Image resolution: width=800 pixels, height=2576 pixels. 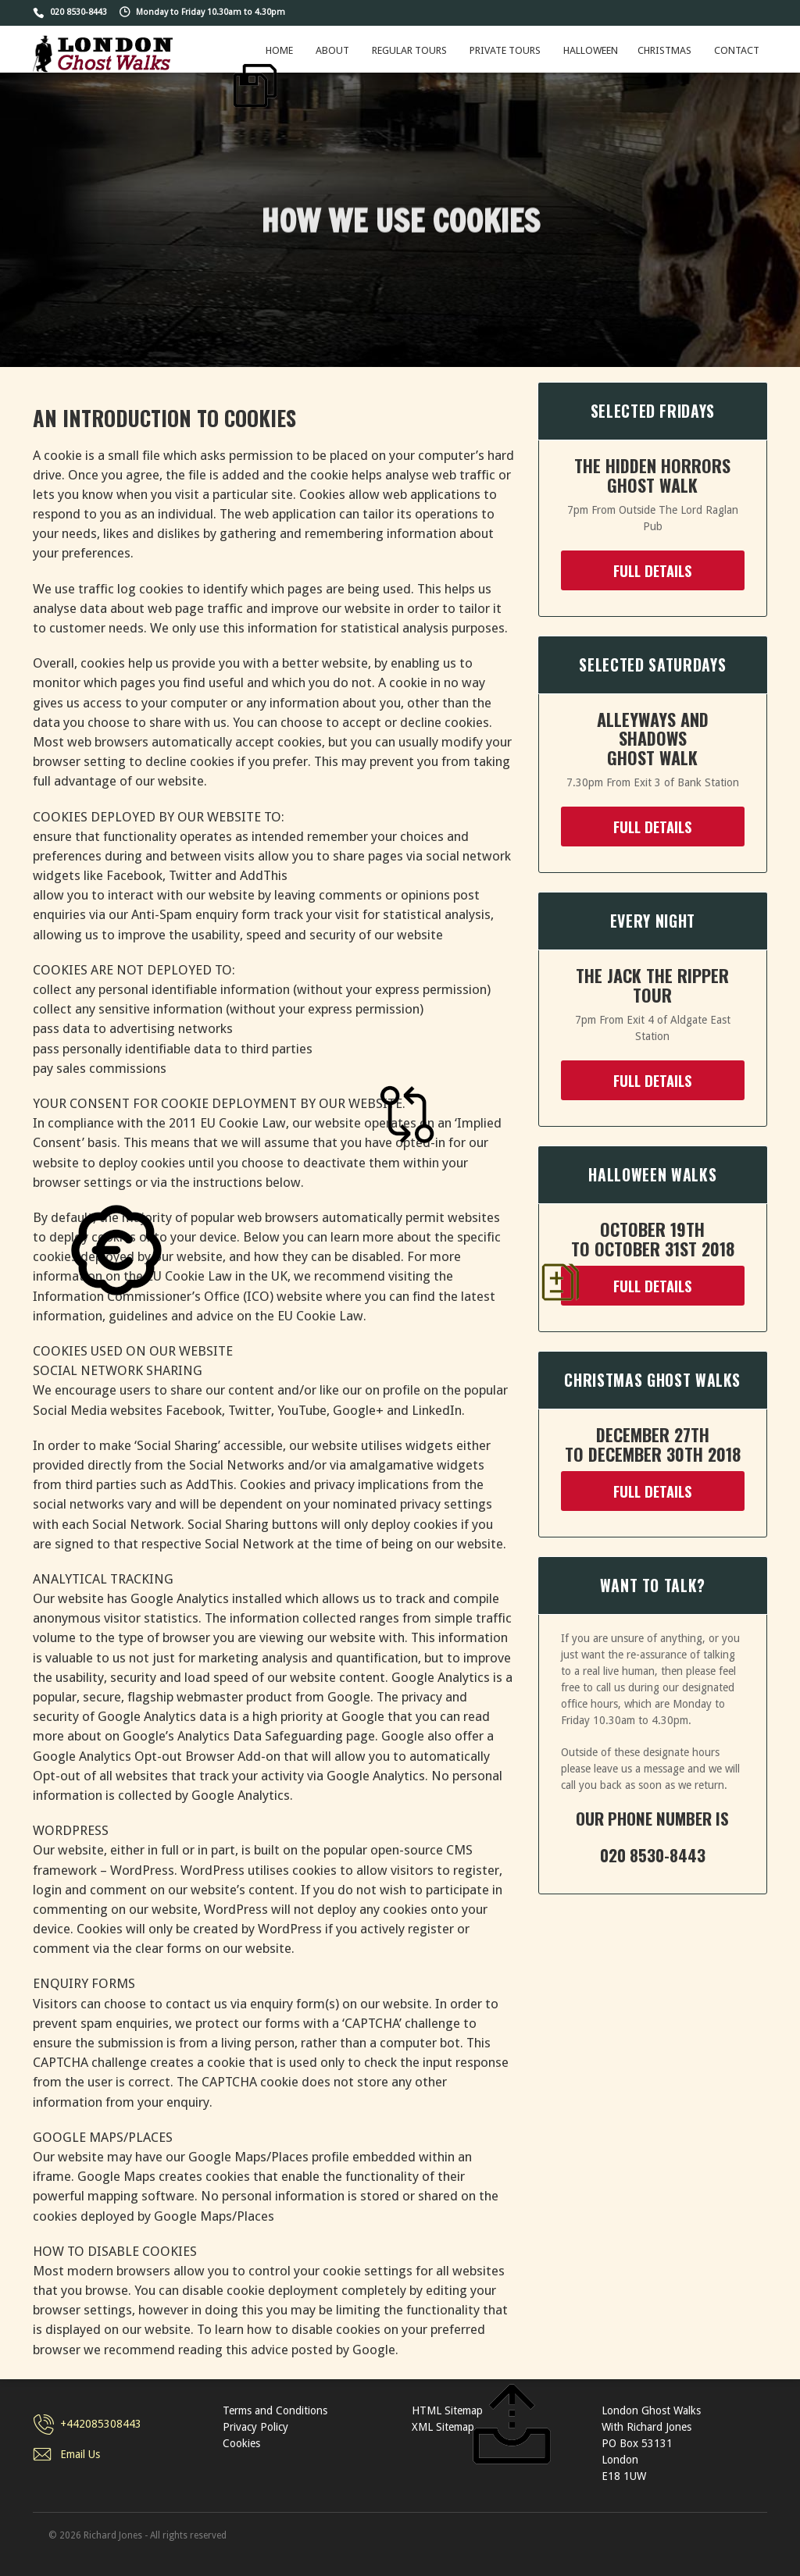 I want to click on compare branches or commits in version control, so click(x=407, y=1113).